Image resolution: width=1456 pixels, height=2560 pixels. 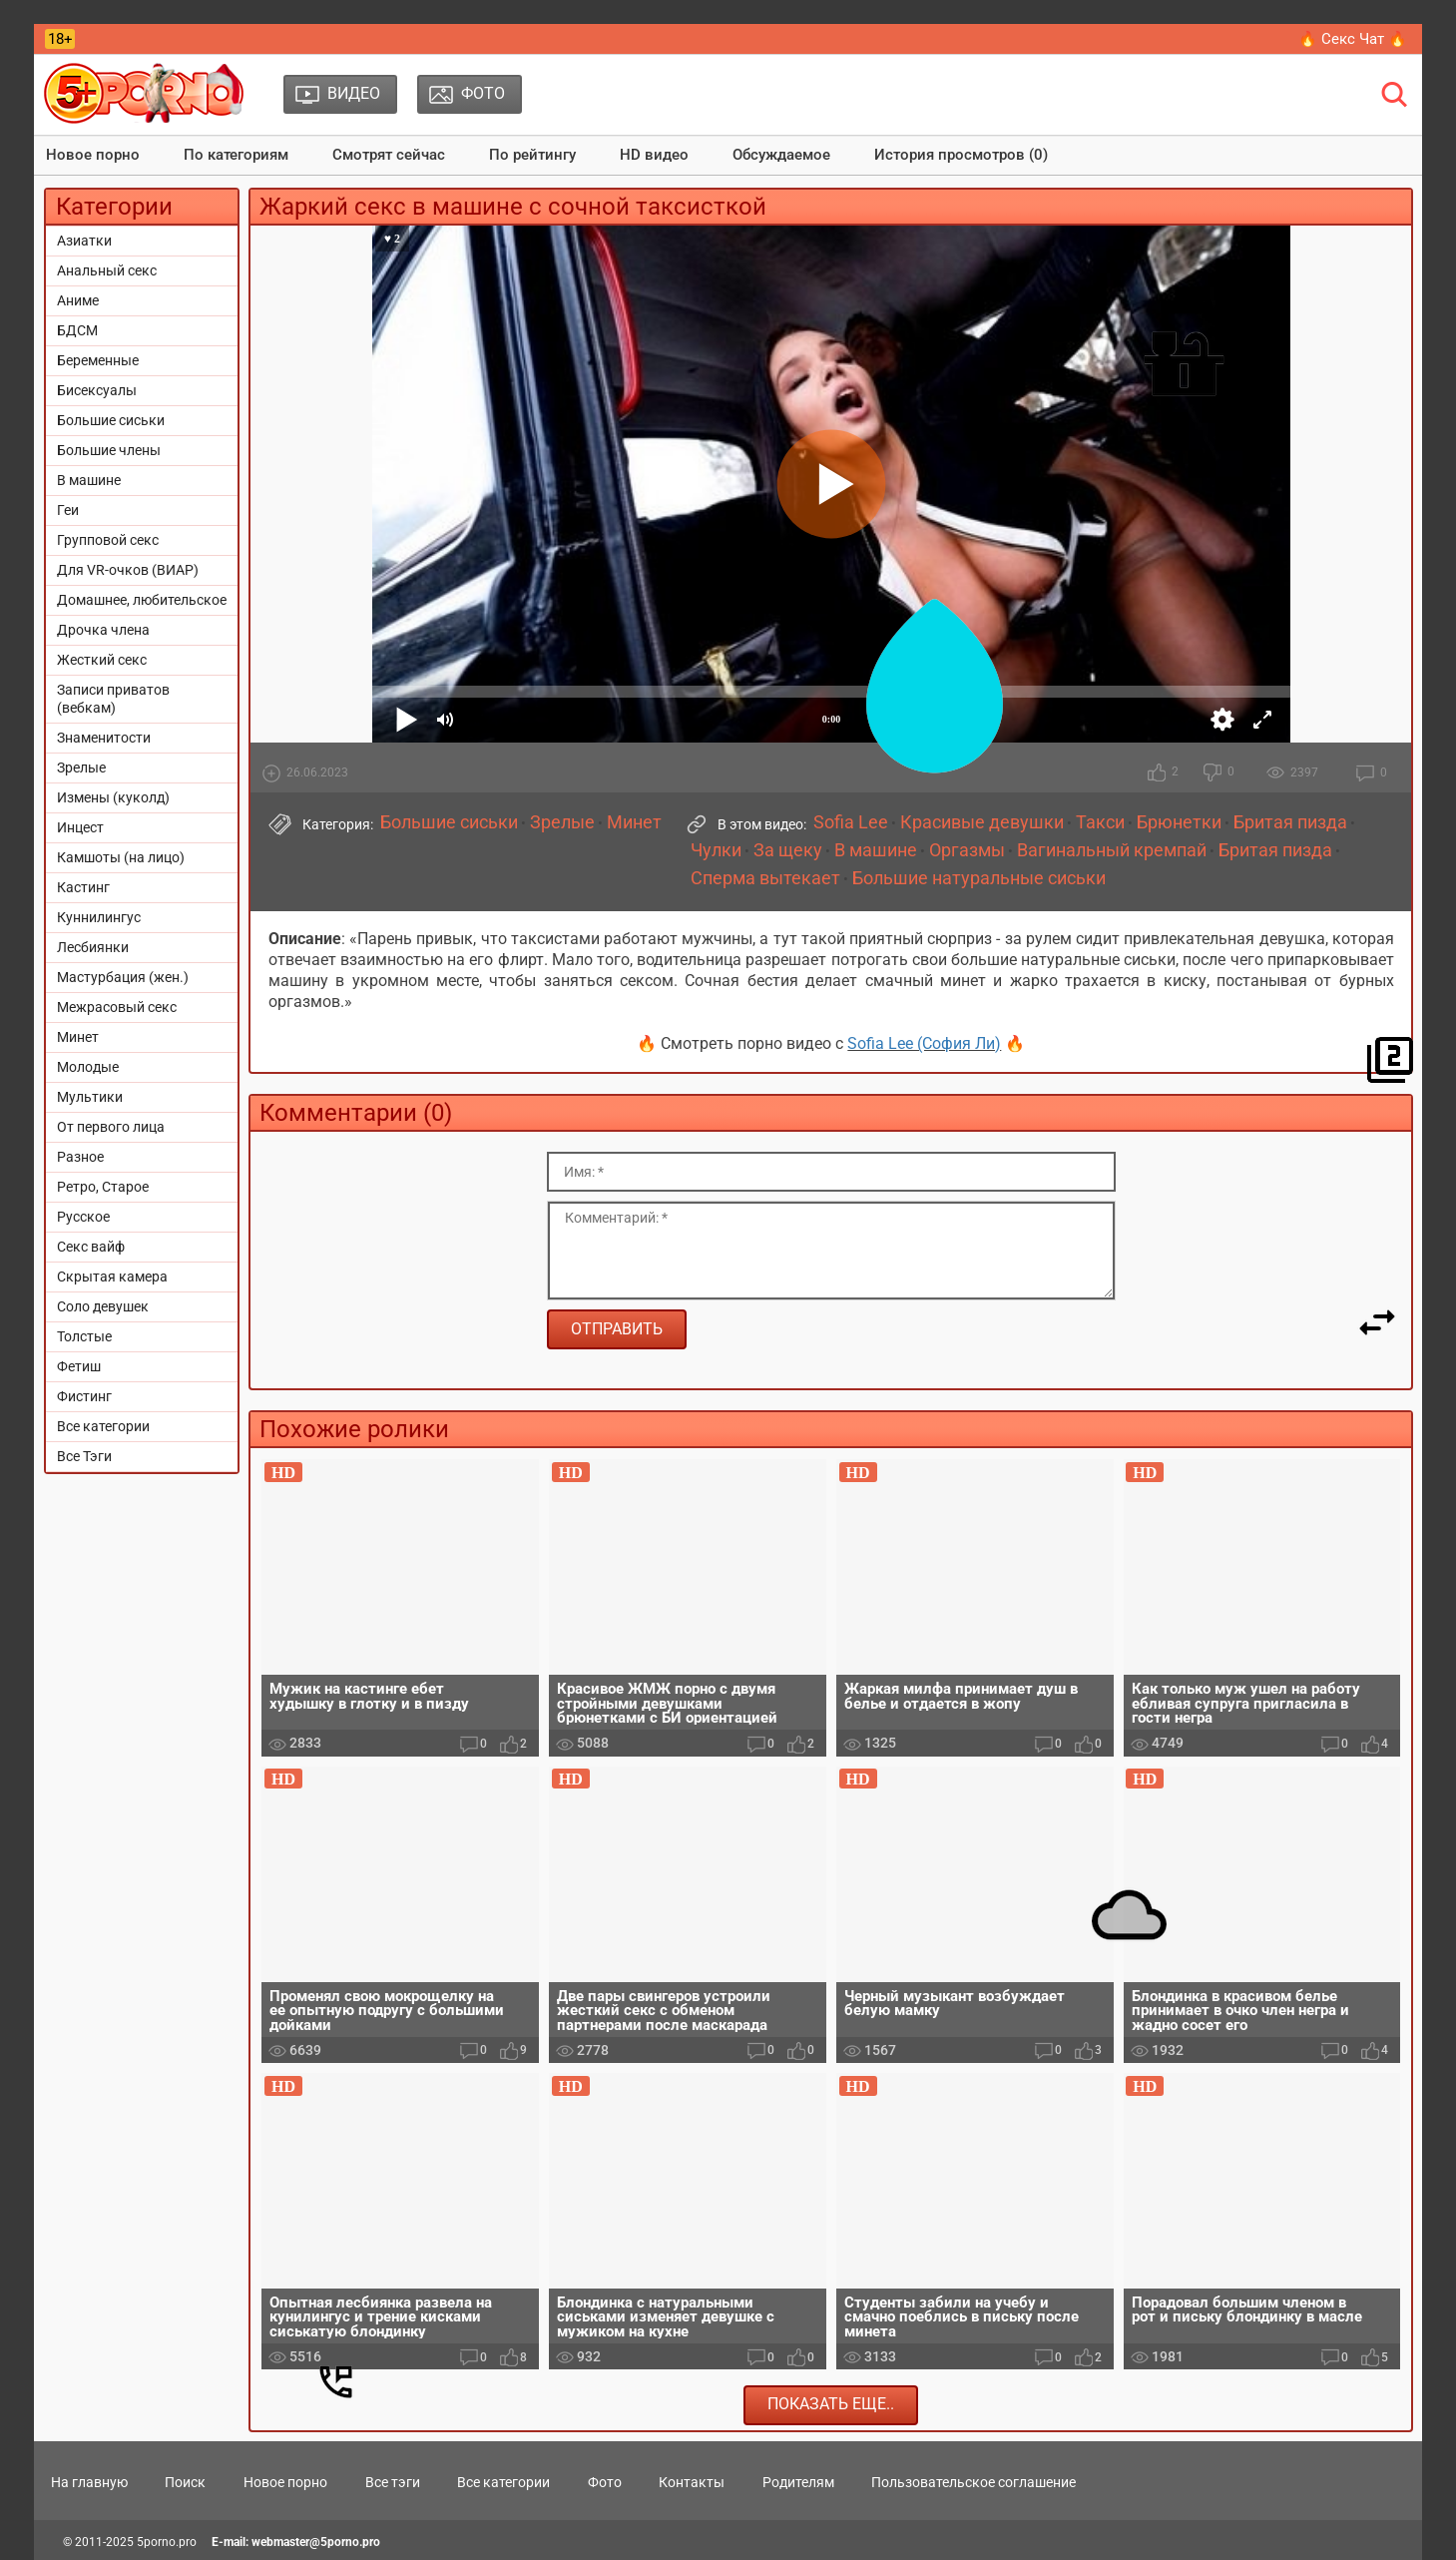 What do you see at coordinates (1184, 363) in the screenshot?
I see `browse kitchen countertop options` at bounding box center [1184, 363].